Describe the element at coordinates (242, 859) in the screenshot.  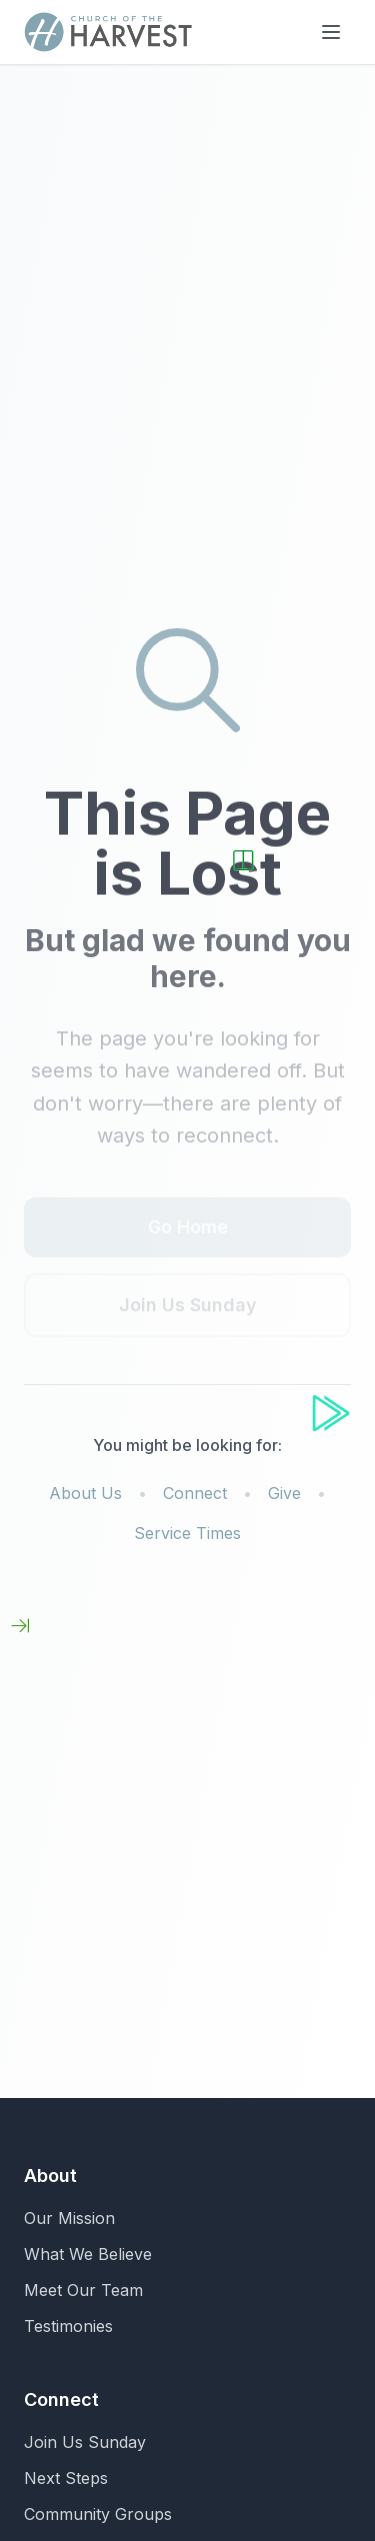
I see `split editor view horizontally` at that location.